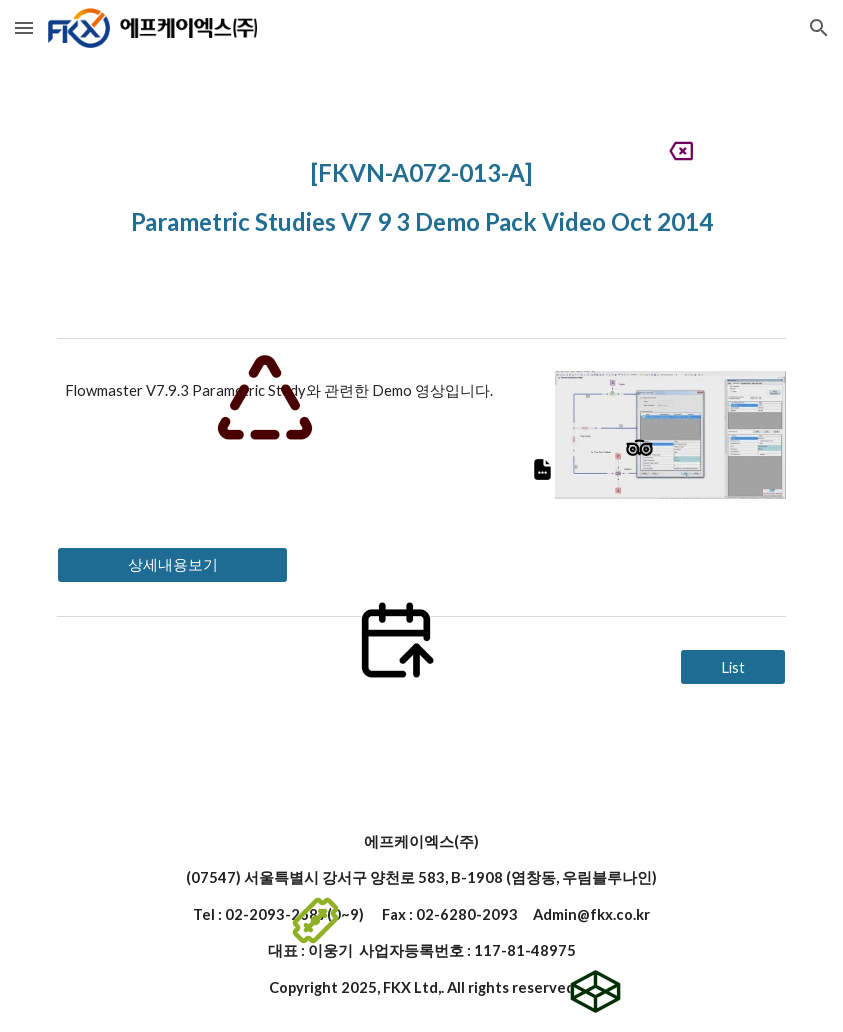  I want to click on open CodePen profile or projects, so click(595, 991).